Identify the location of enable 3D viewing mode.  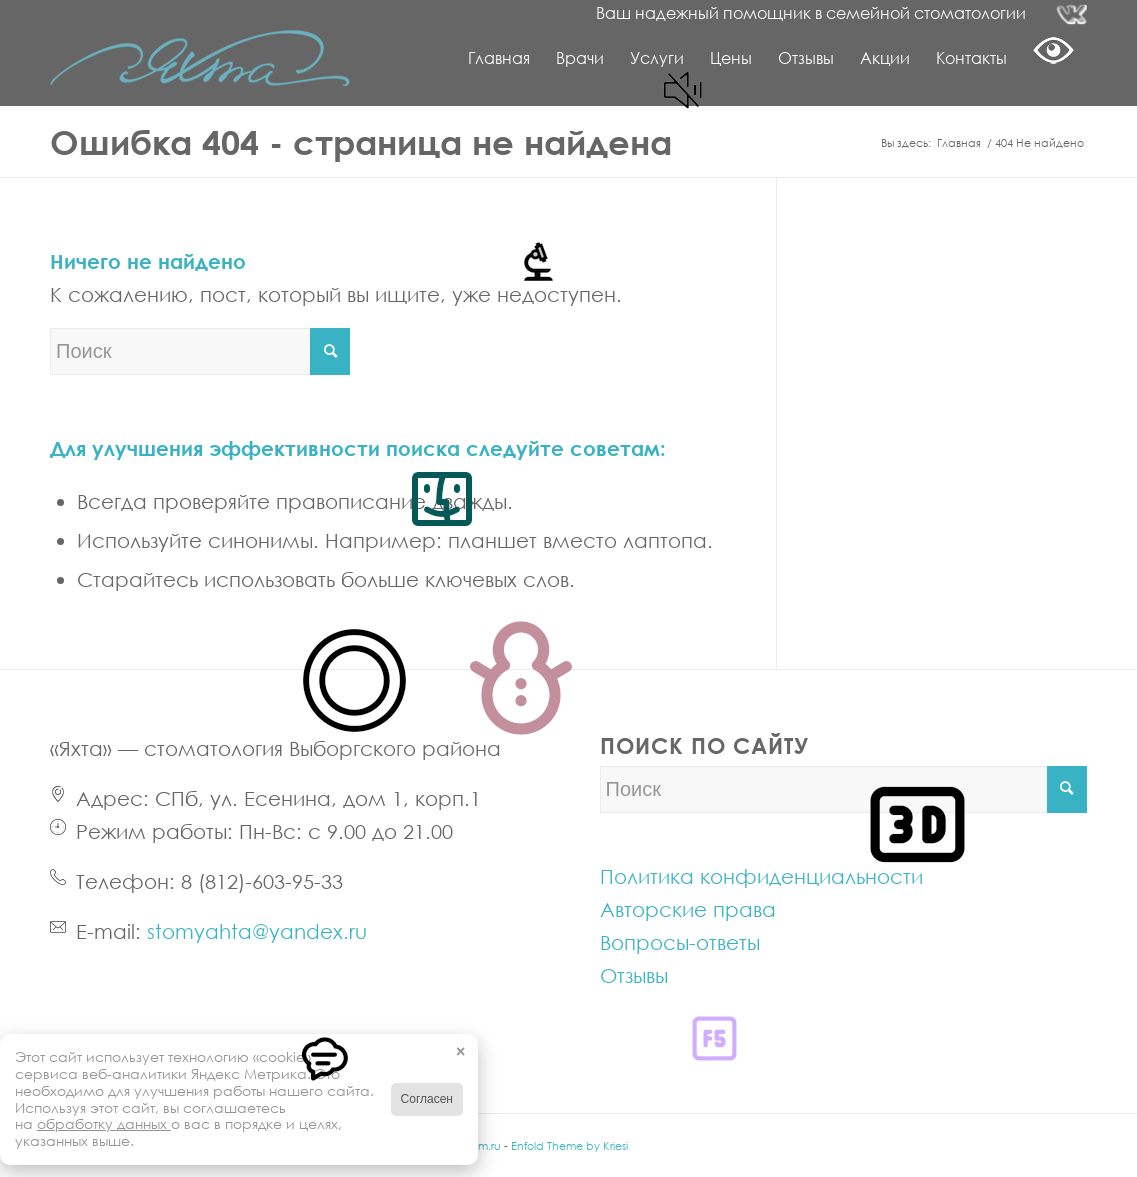
(917, 824).